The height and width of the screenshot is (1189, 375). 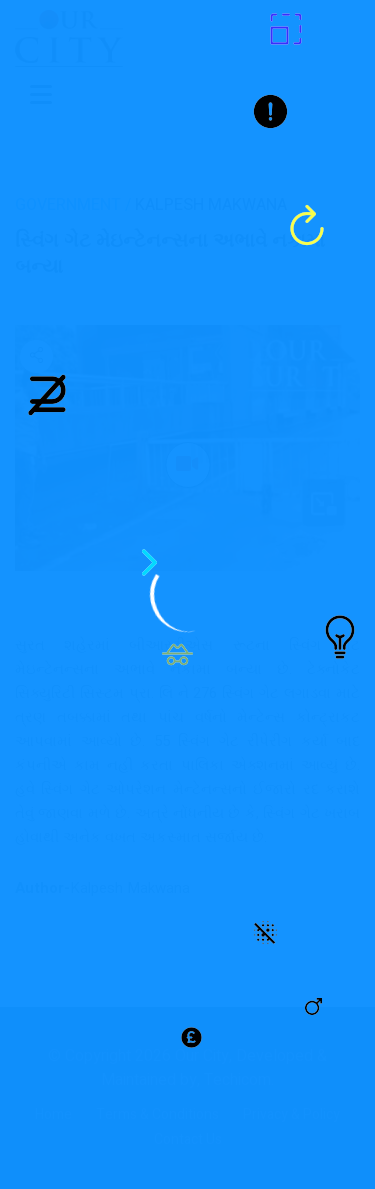 I want to click on disable blur effect, so click(x=265, y=932).